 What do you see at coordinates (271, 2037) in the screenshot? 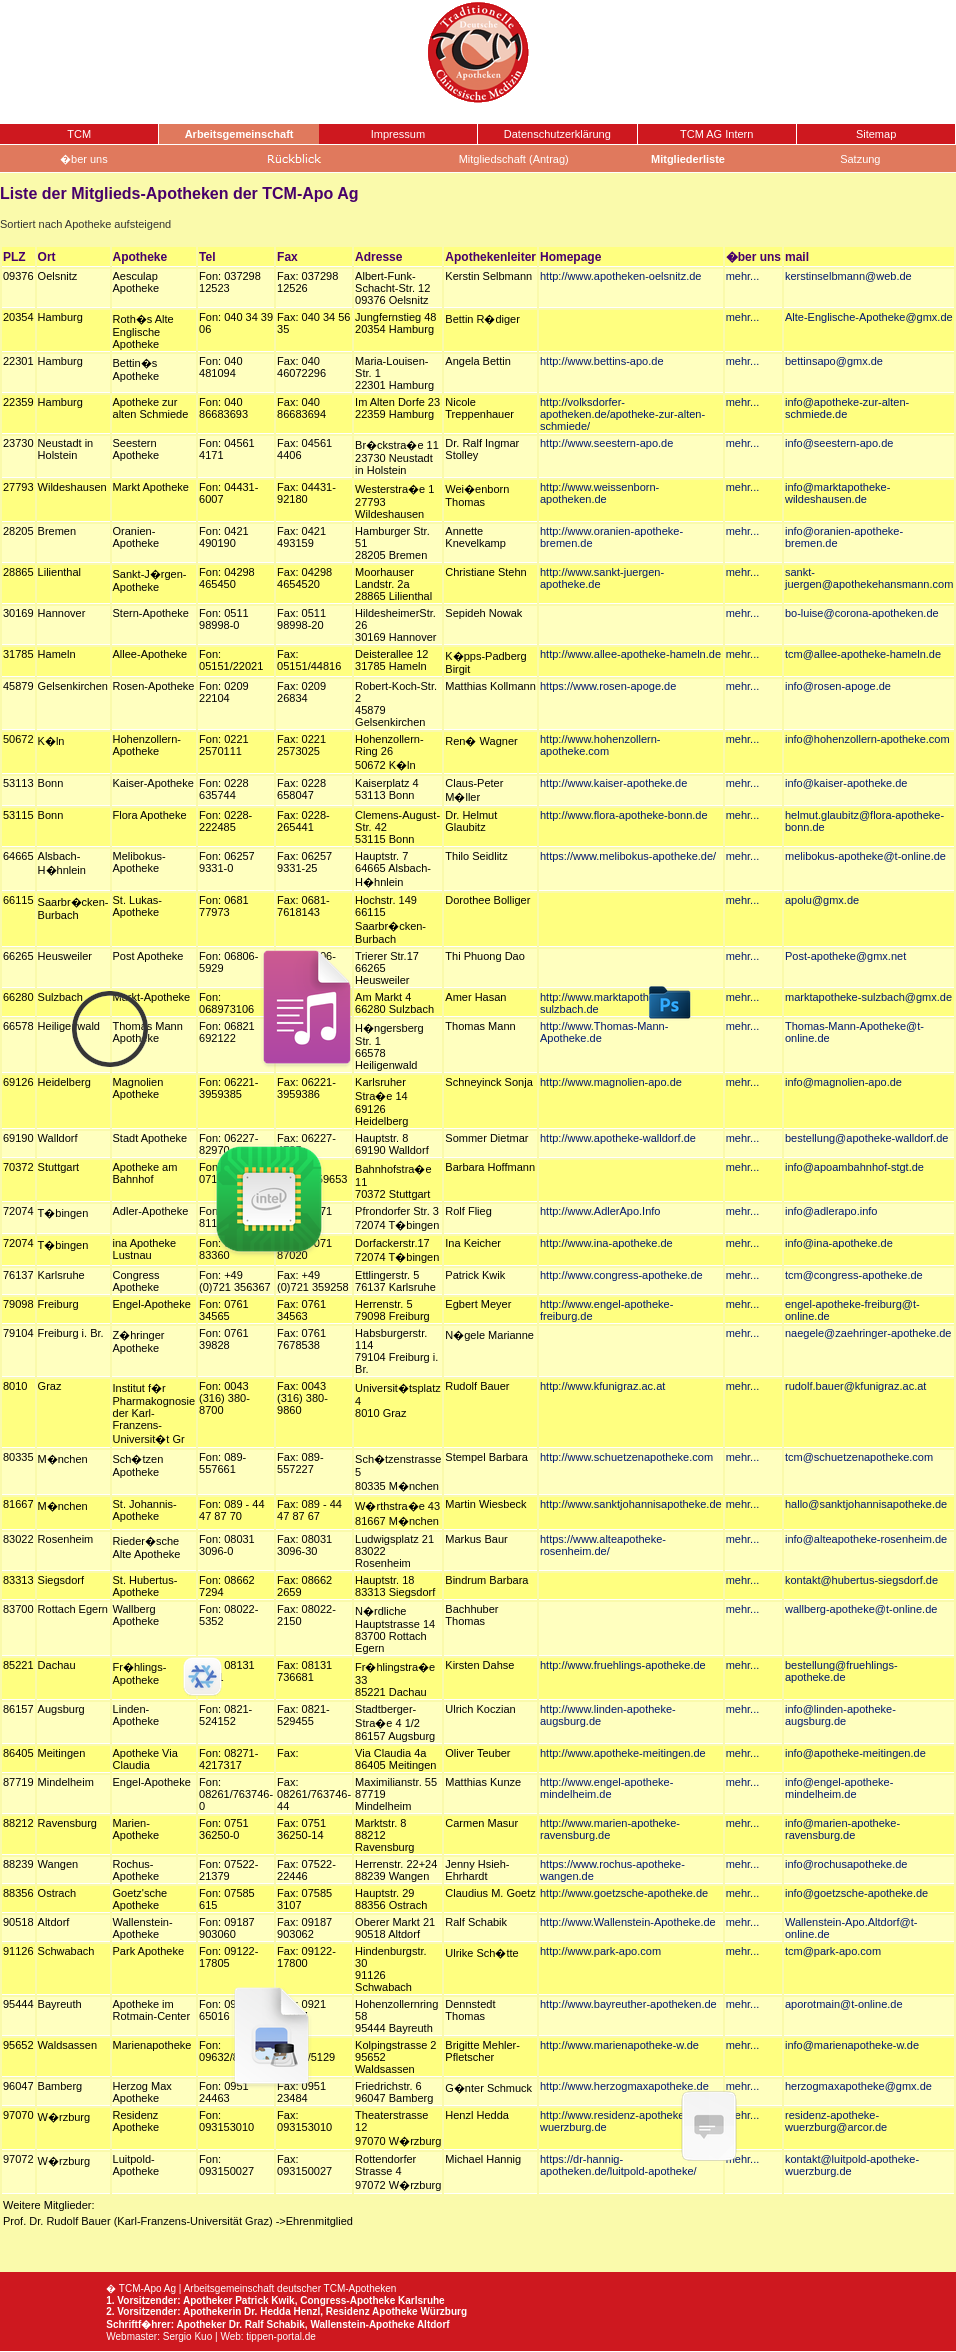
I see `a generic image file` at bounding box center [271, 2037].